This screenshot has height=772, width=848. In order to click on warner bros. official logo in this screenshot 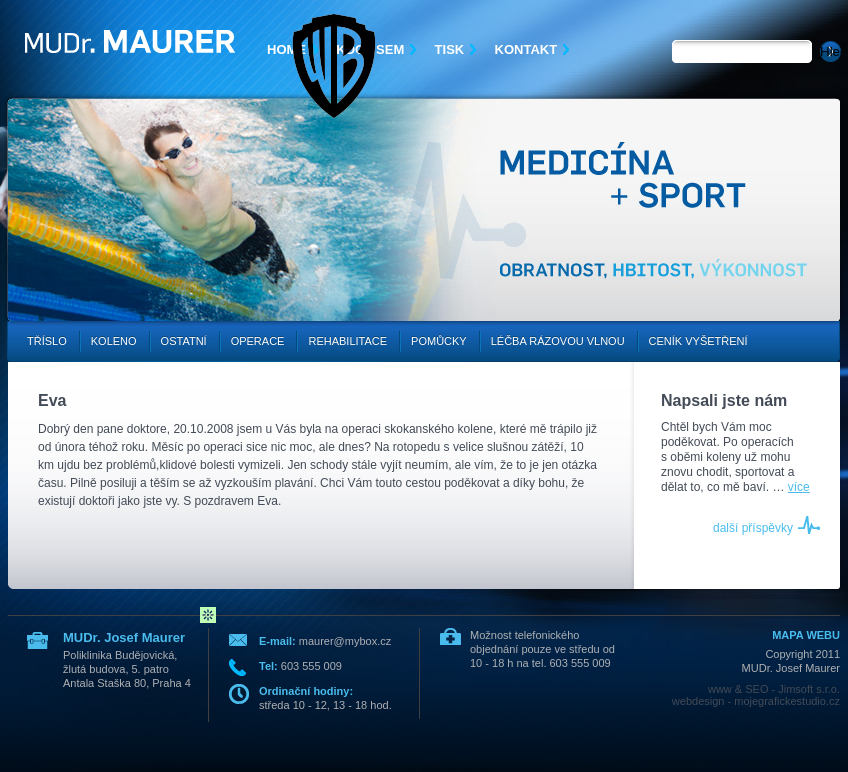, I will do `click(334, 66)`.